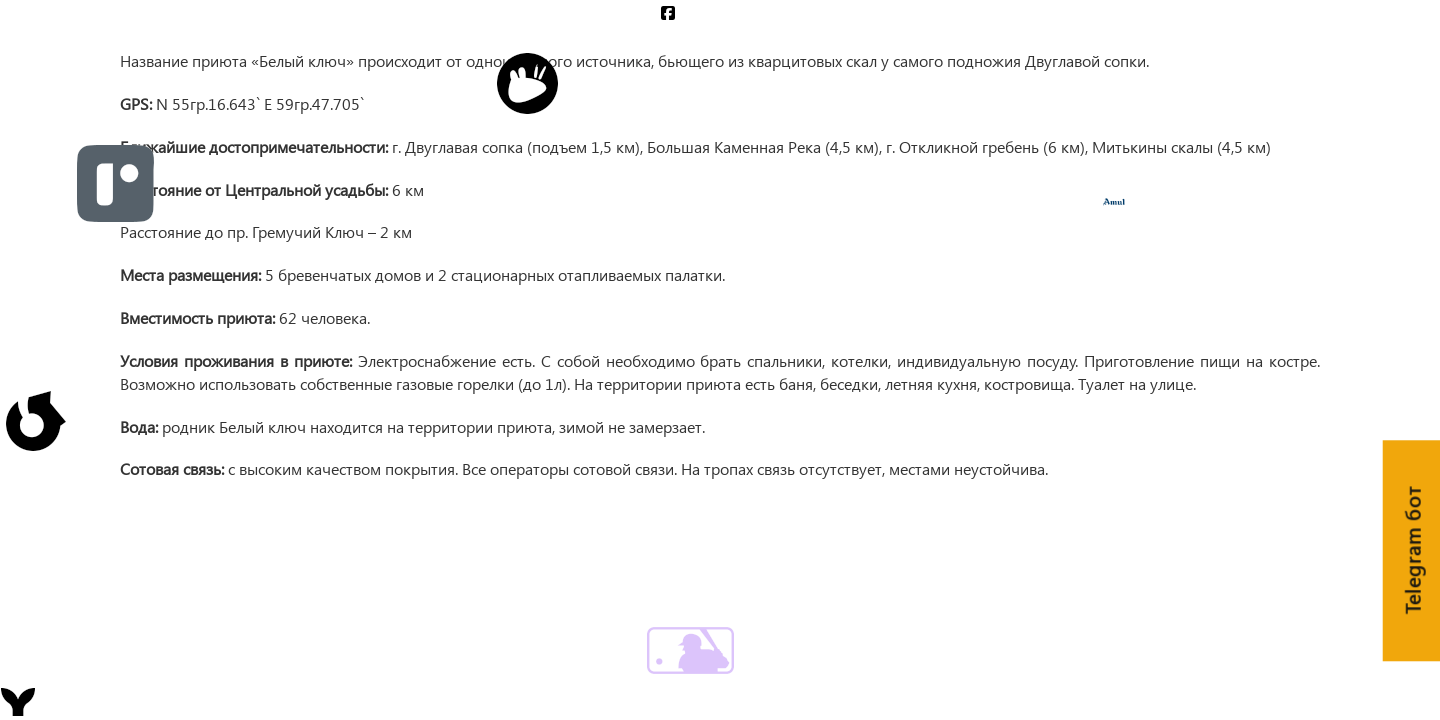  I want to click on share to facebook, so click(668, 13).